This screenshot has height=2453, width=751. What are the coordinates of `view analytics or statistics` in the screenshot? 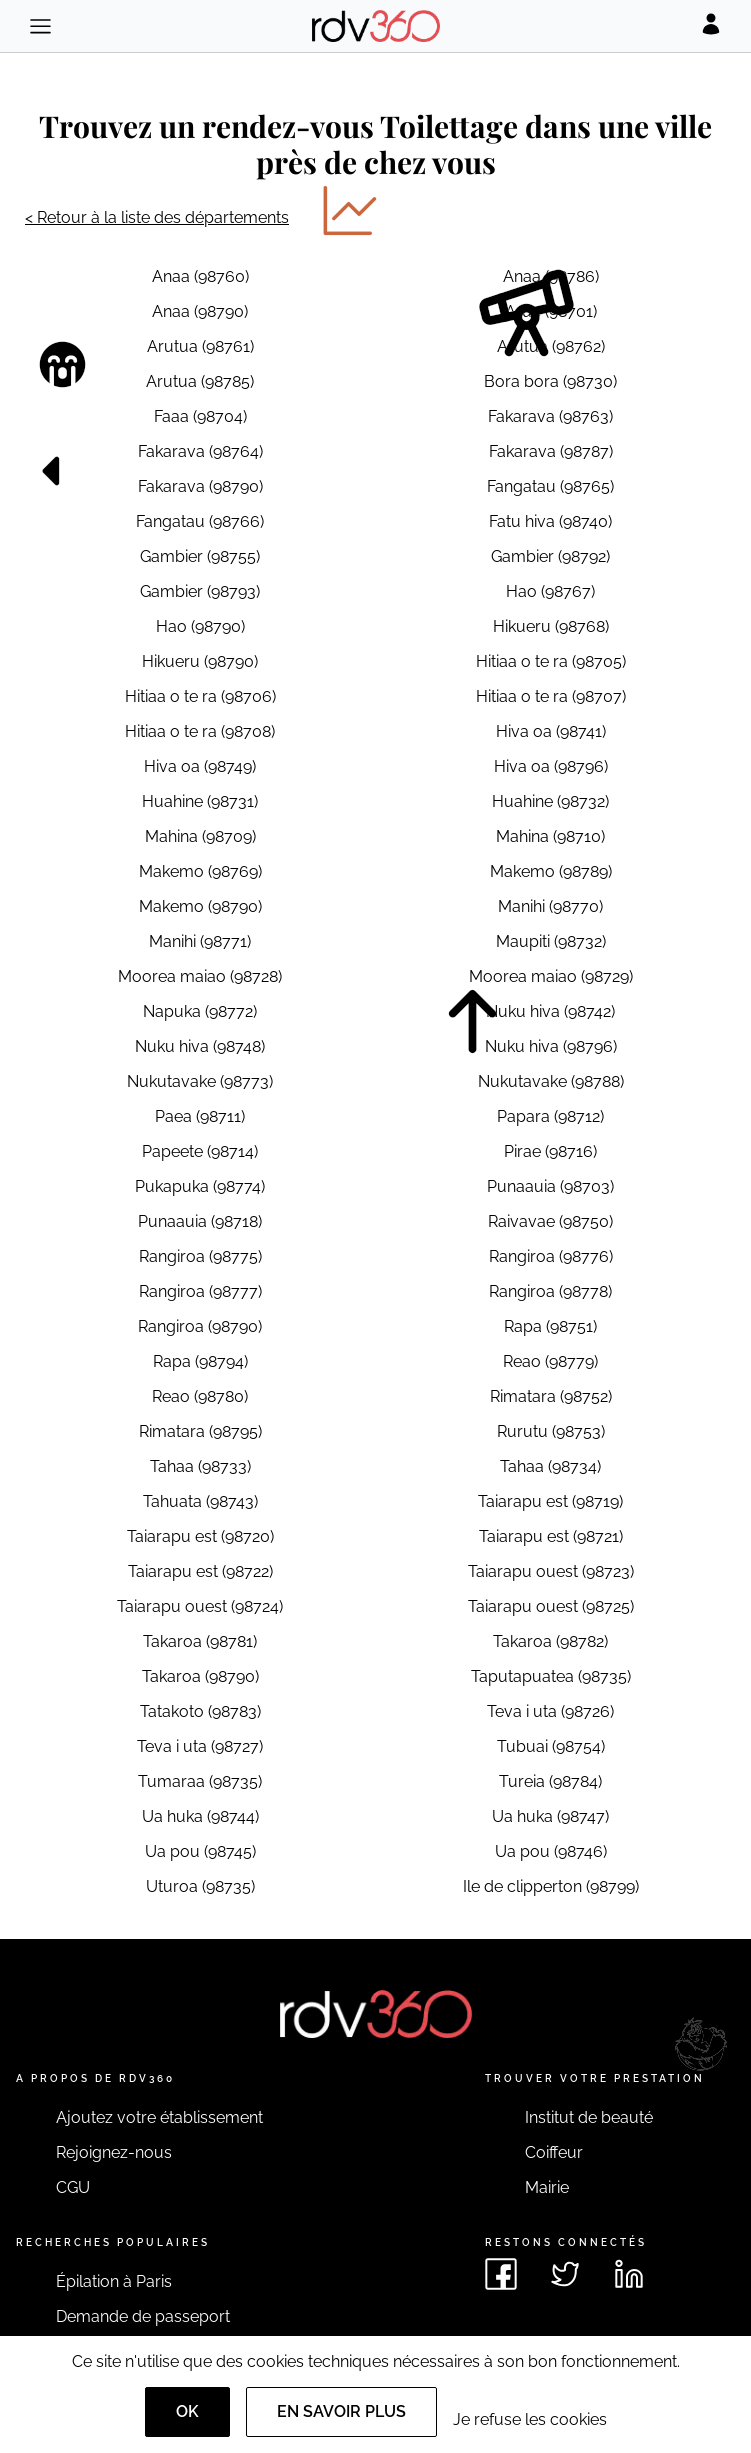 It's located at (350, 210).